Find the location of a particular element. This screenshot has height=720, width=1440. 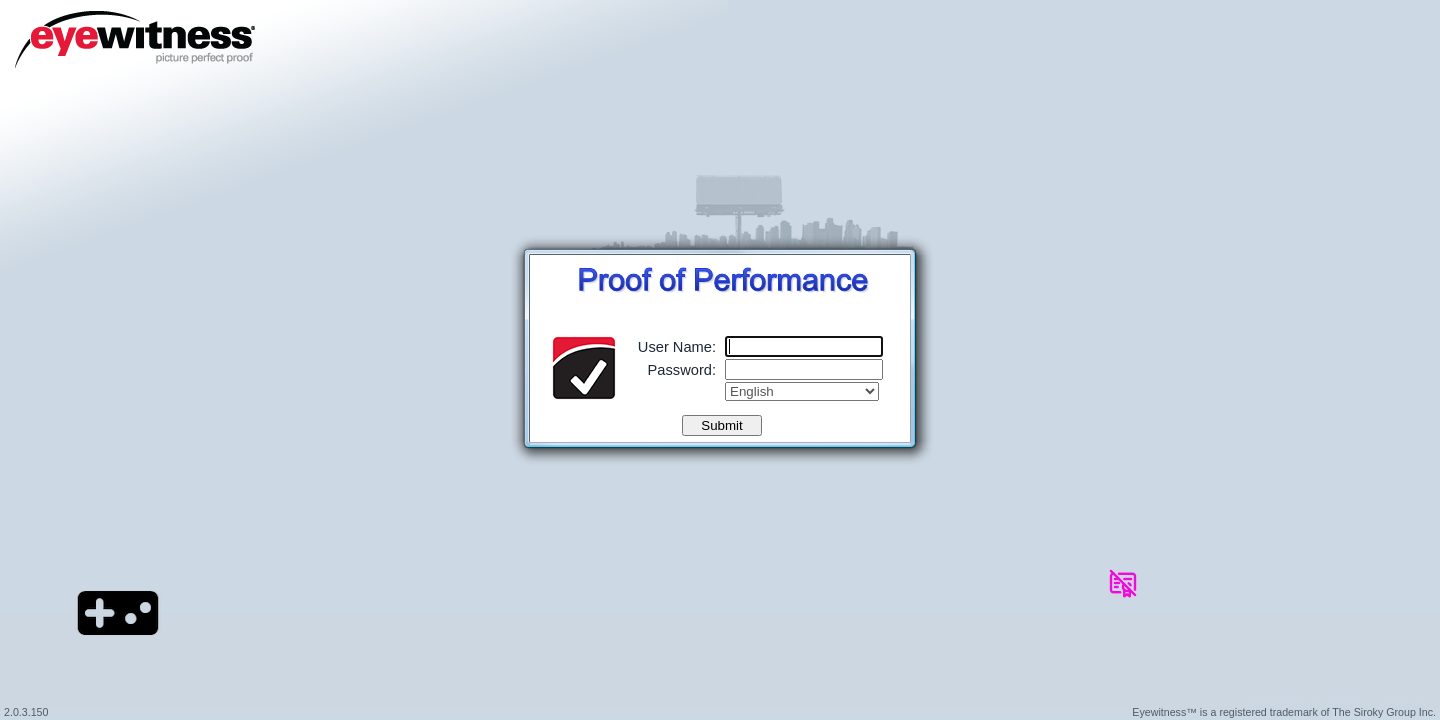

certificate or credential is unavailable is located at coordinates (1123, 583).